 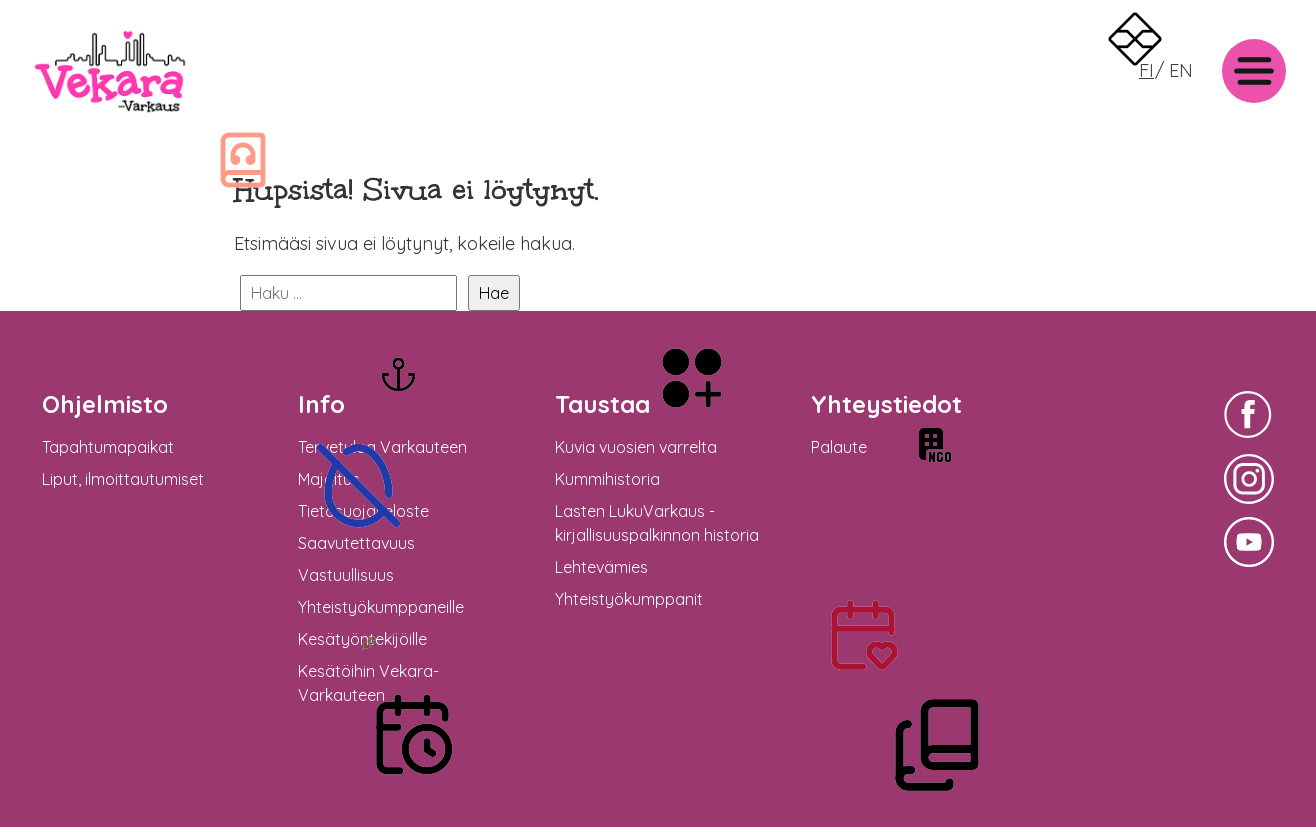 I want to click on add a new item to a group or collection, so click(x=692, y=378).